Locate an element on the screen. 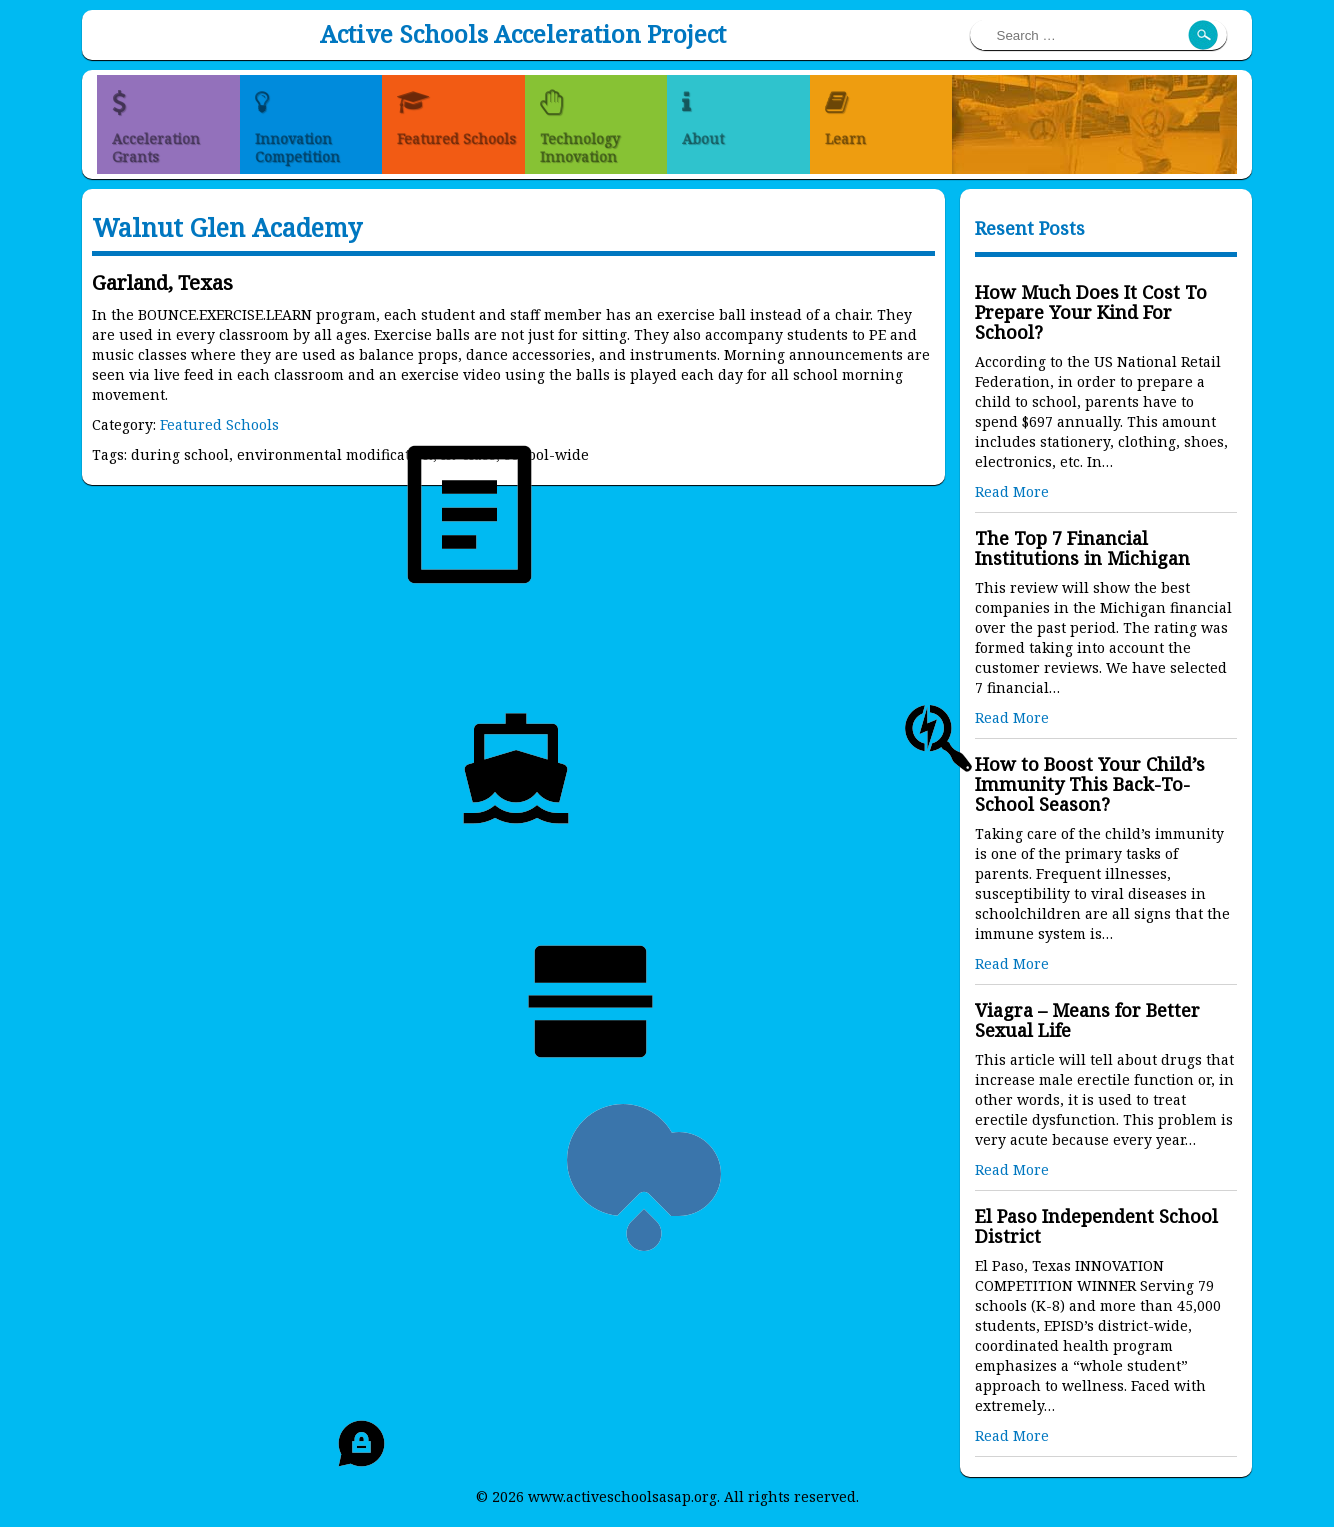 Image resolution: width=1334 pixels, height=1527 pixels. indicates rainy weather conditions is located at coordinates (644, 1174).